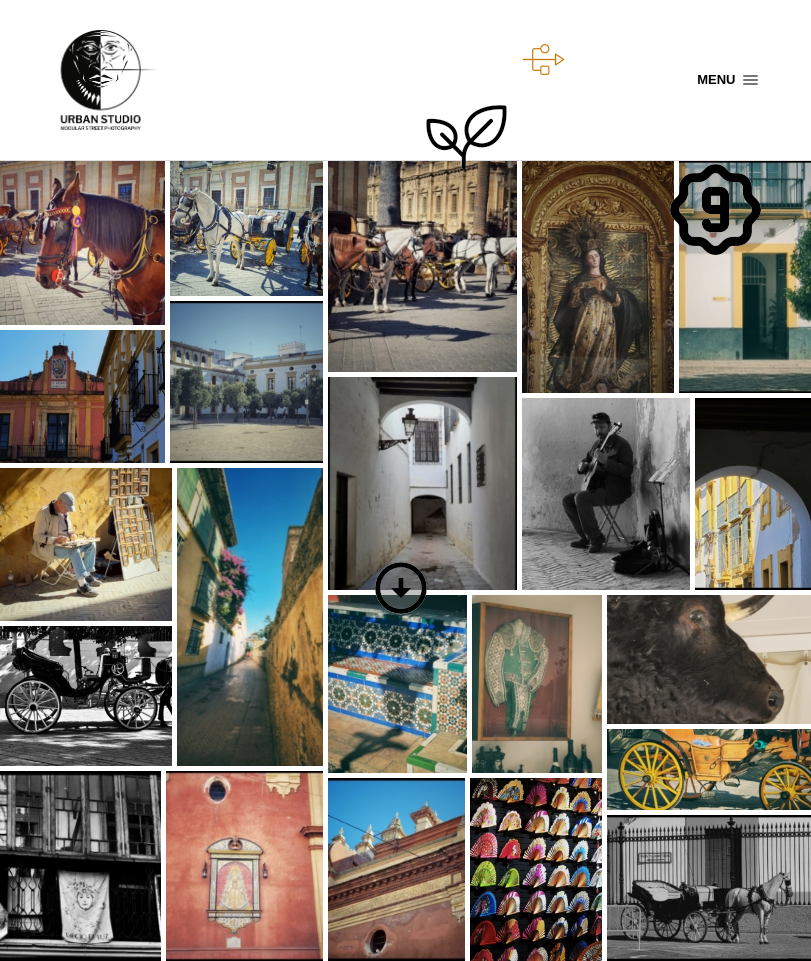  Describe the element at coordinates (543, 59) in the screenshot. I see `connect a USB device` at that location.